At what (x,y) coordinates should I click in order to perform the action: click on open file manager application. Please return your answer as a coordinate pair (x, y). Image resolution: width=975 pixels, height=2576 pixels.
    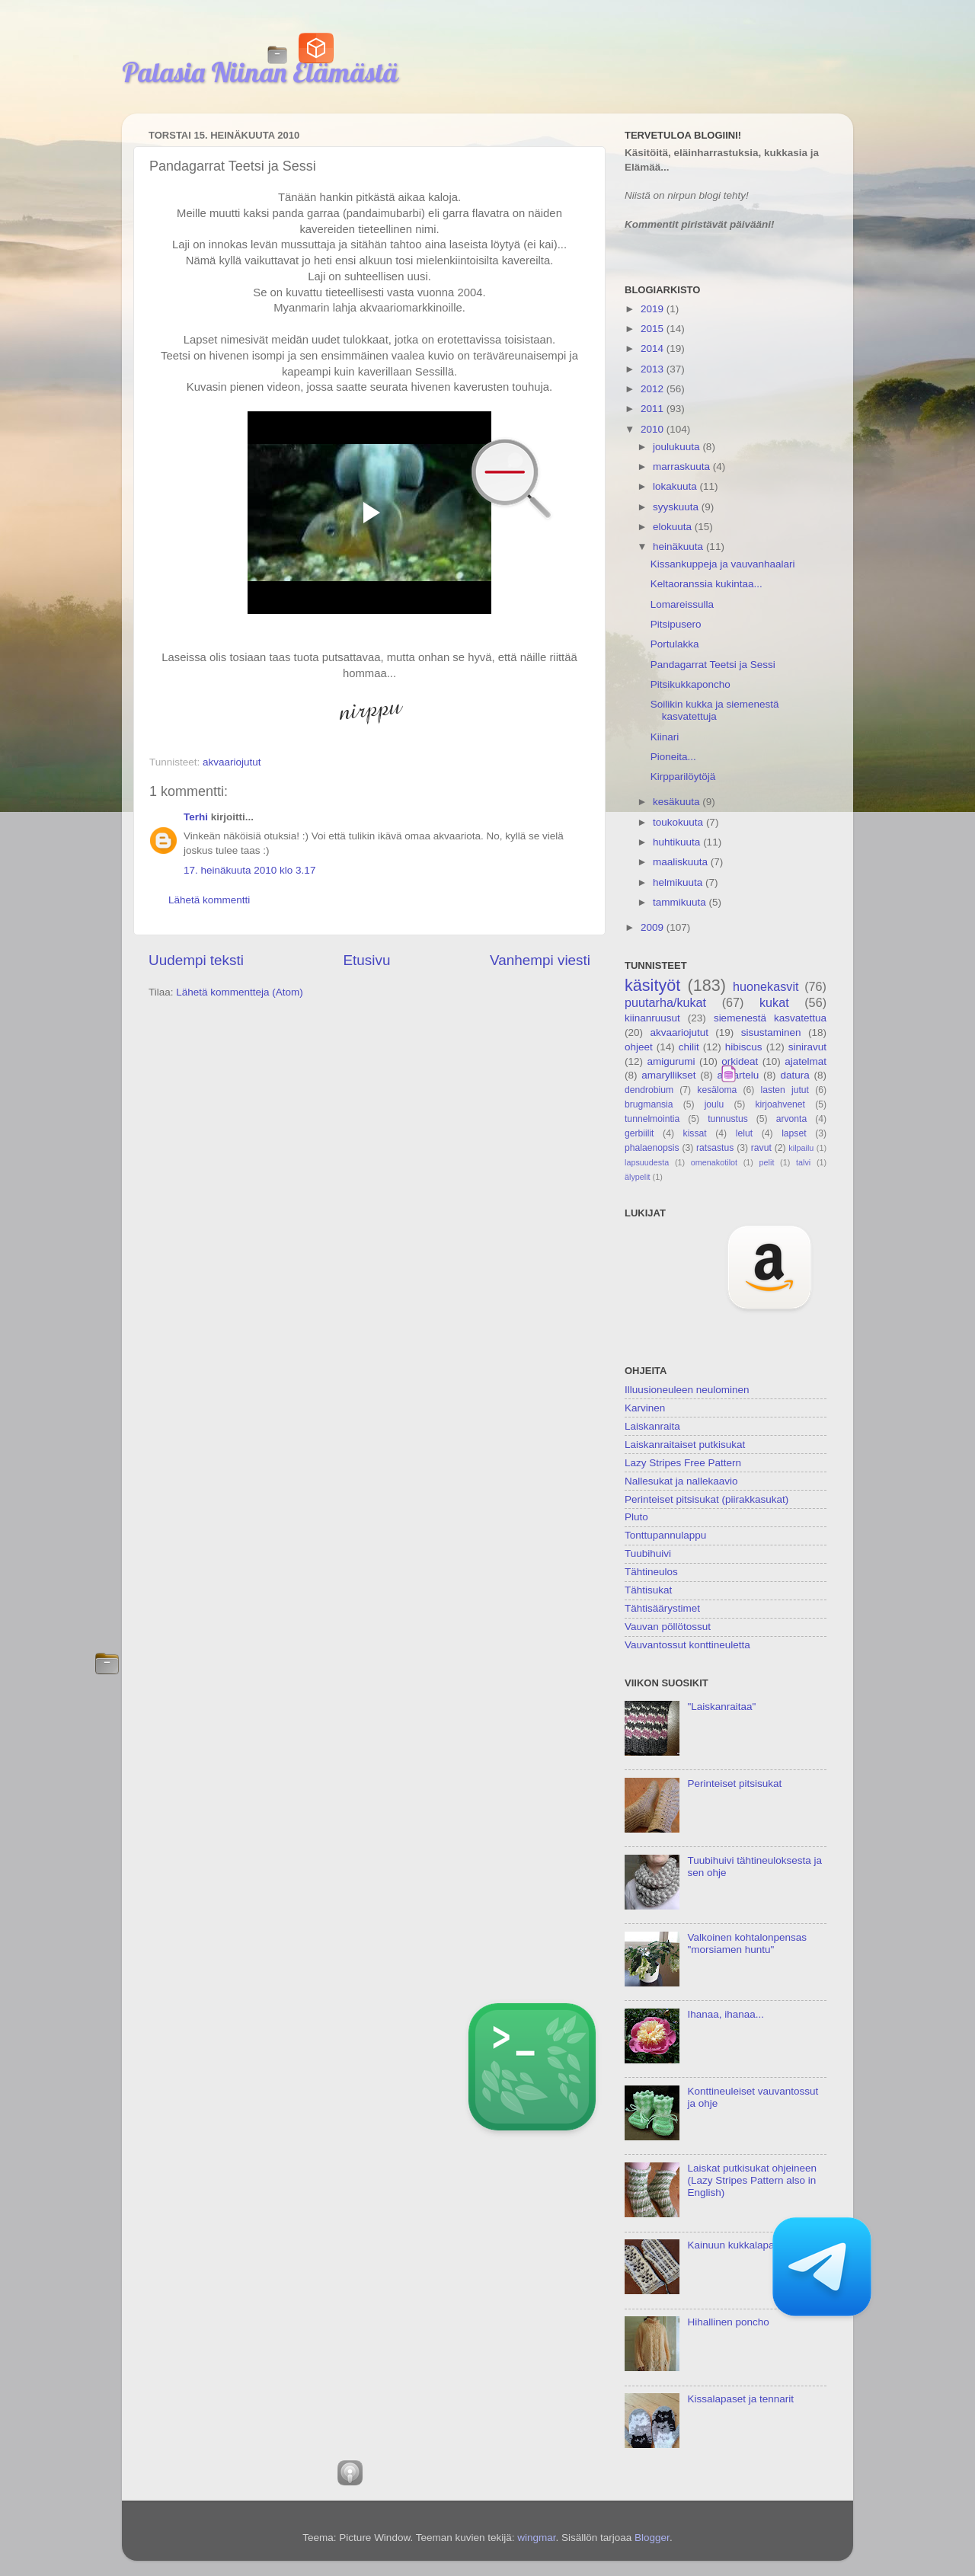
    Looking at the image, I should click on (277, 55).